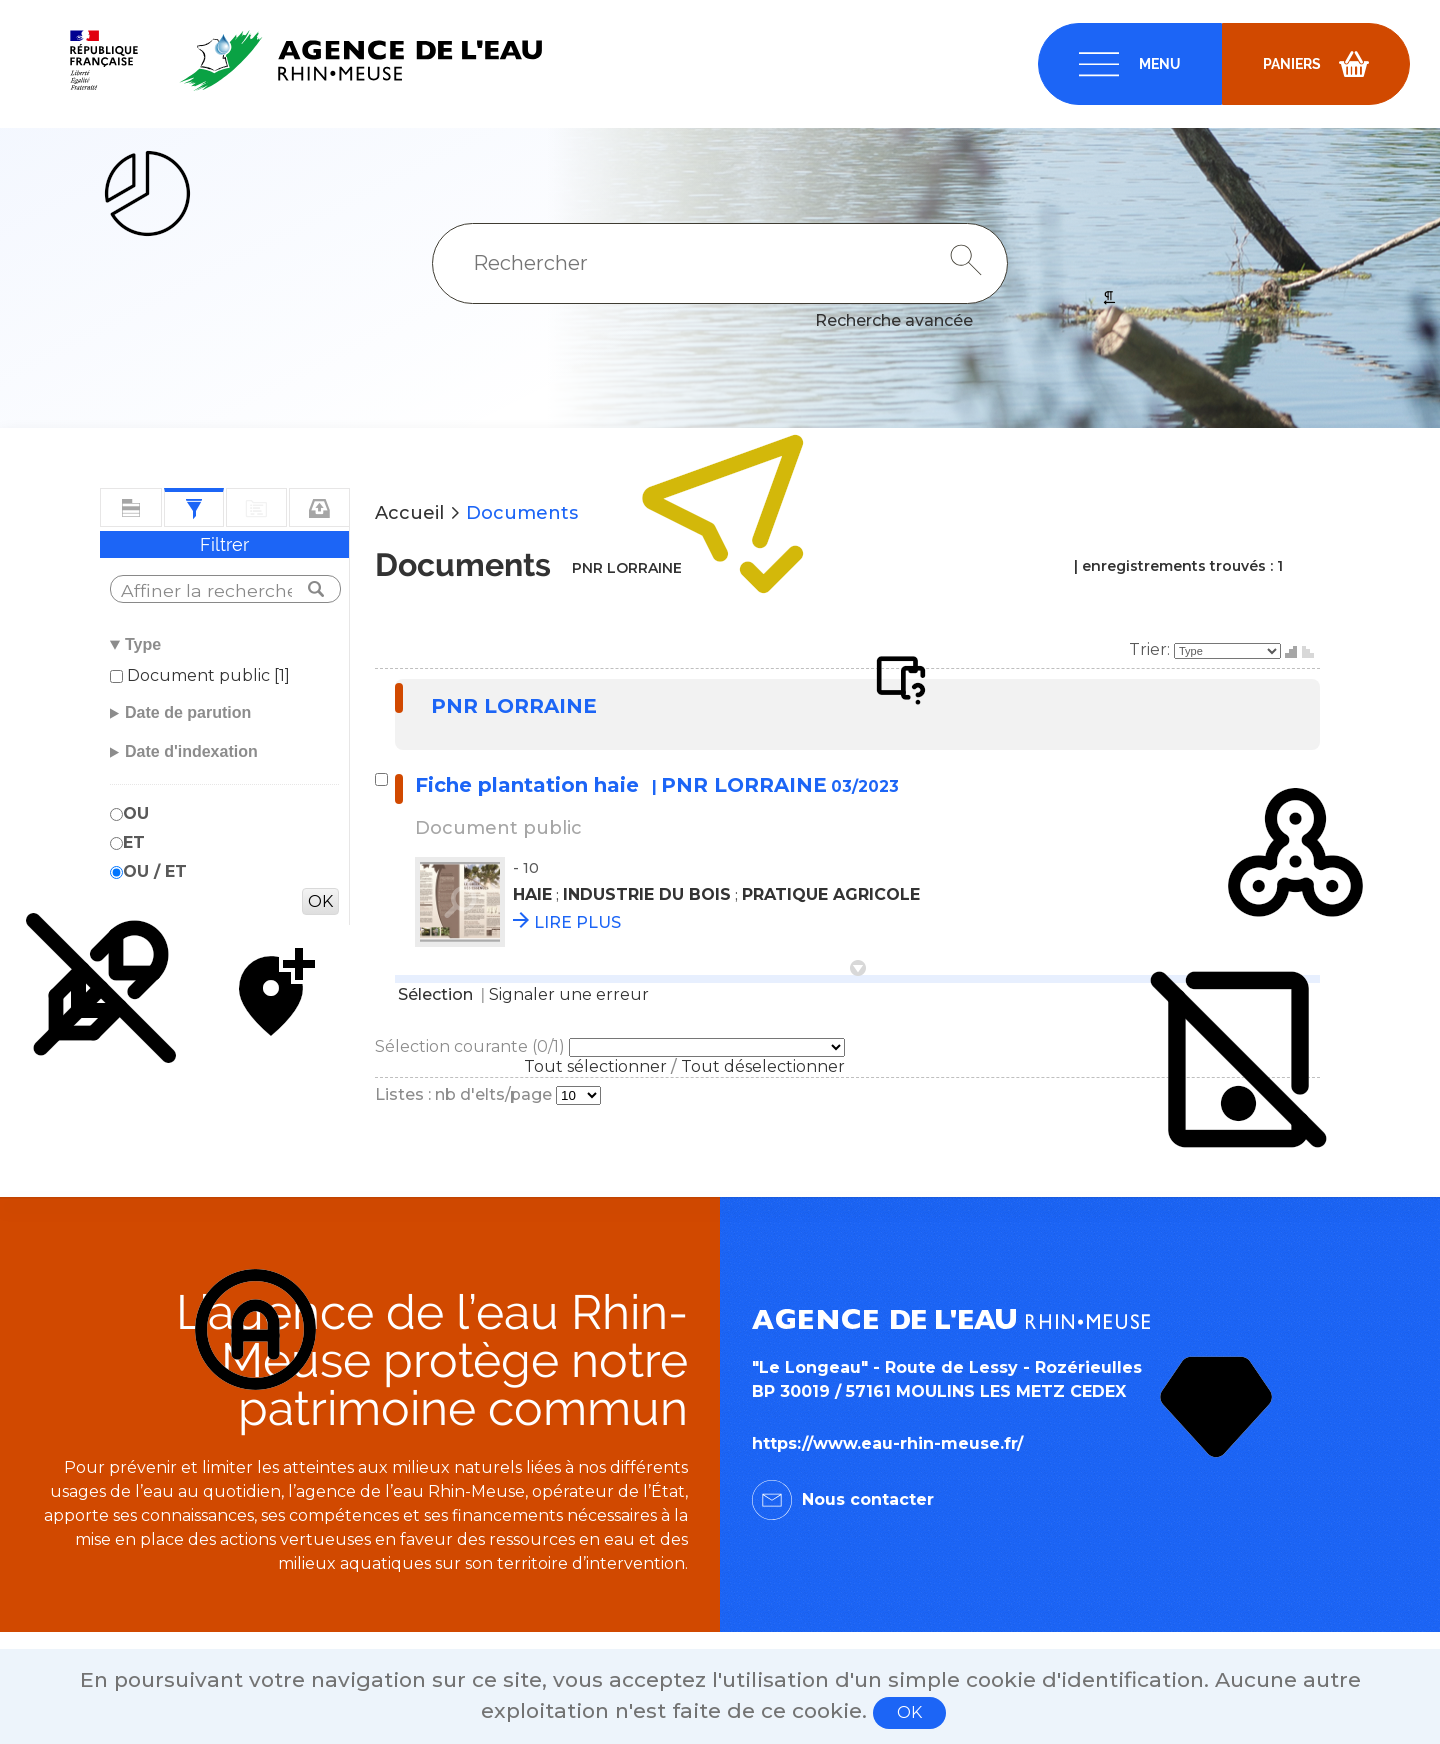  Describe the element at coordinates (1238, 1059) in the screenshot. I see `tablet device is disabled or unavailable` at that location.